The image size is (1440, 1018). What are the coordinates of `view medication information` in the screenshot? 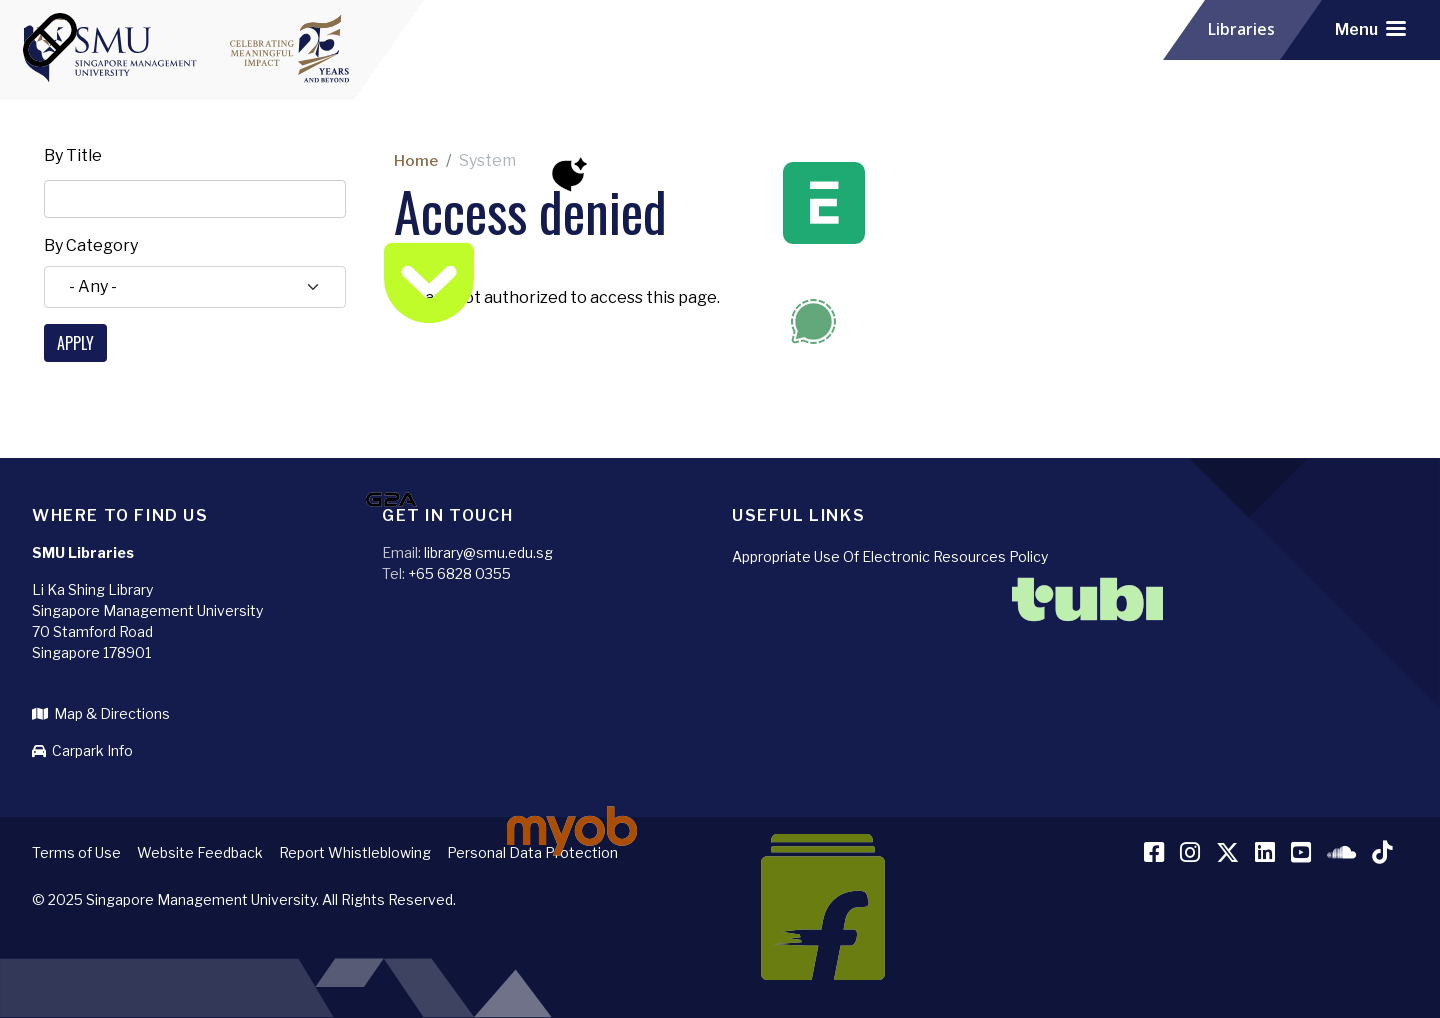 It's located at (50, 40).